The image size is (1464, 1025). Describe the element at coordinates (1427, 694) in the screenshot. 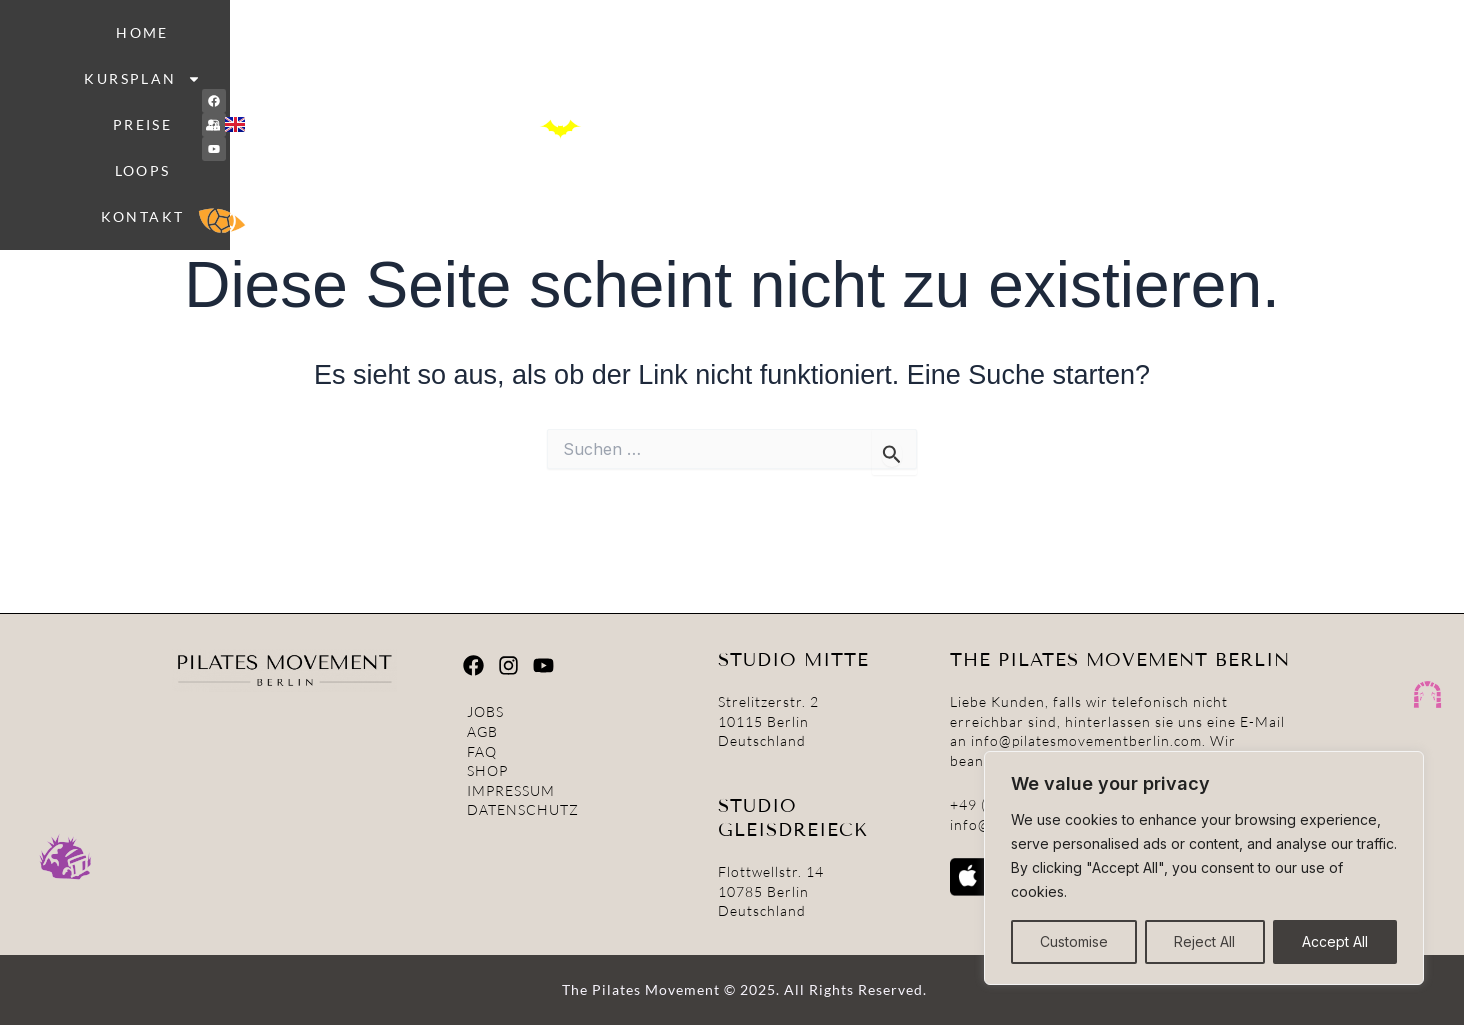

I see `enter a dungeon or underground level` at that location.